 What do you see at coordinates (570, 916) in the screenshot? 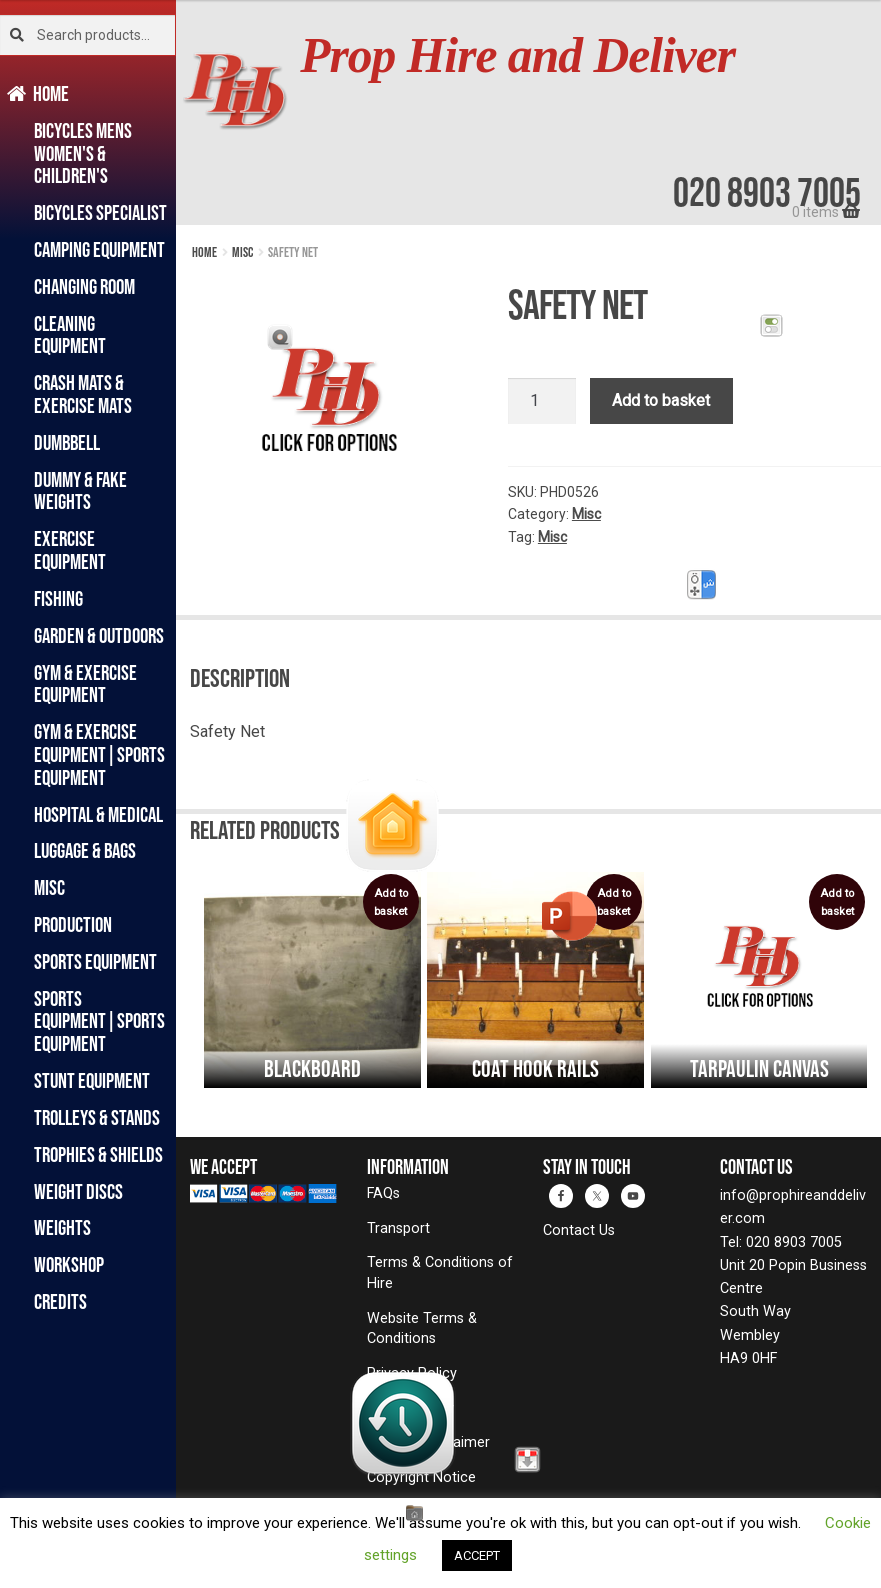
I see `open Microsoft PowerPoint` at bounding box center [570, 916].